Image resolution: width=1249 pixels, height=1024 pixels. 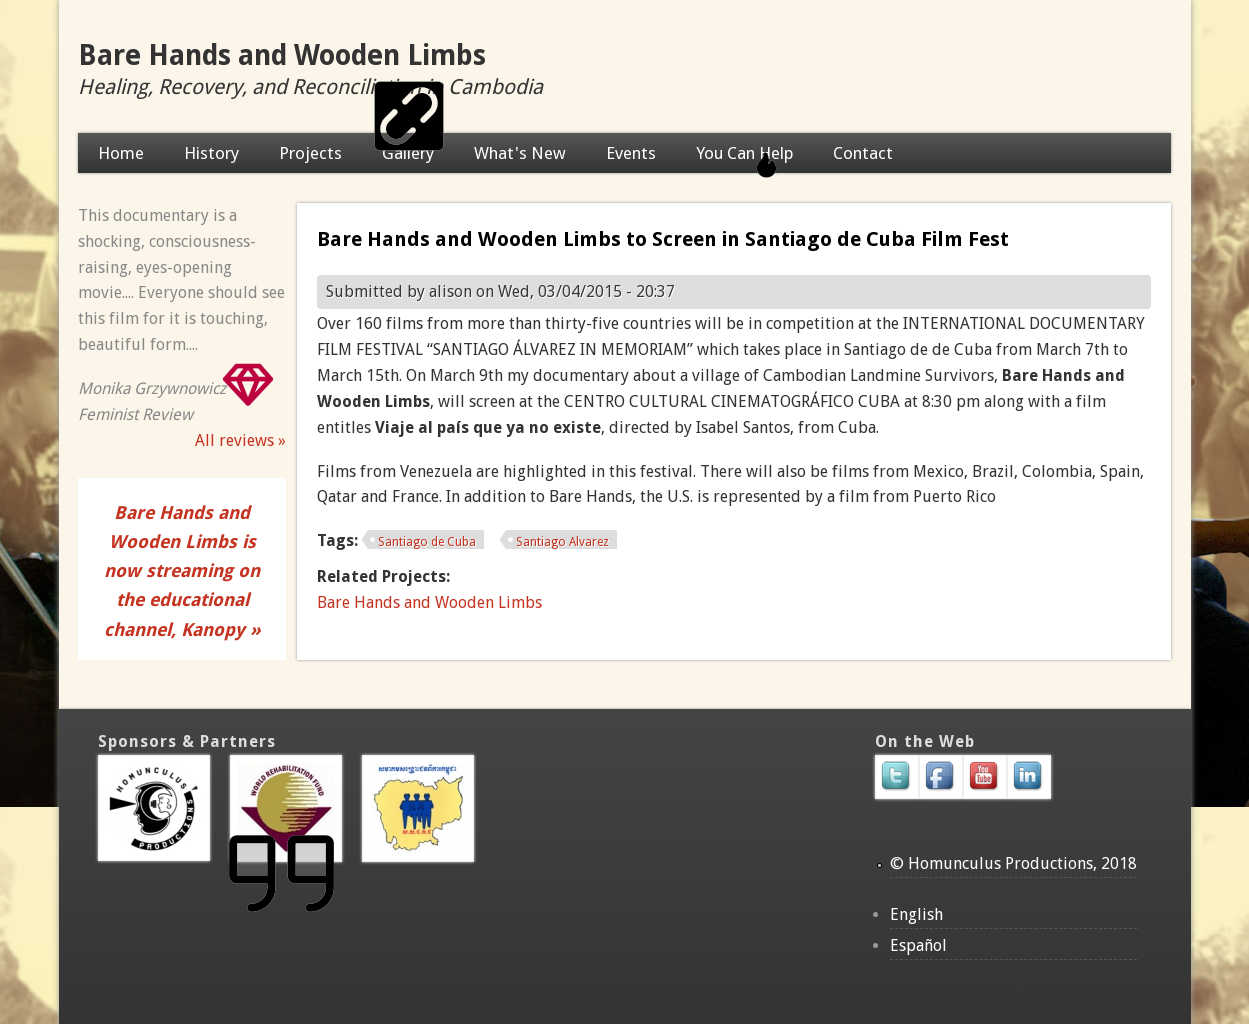 I want to click on open sketch design app, so click(x=248, y=384).